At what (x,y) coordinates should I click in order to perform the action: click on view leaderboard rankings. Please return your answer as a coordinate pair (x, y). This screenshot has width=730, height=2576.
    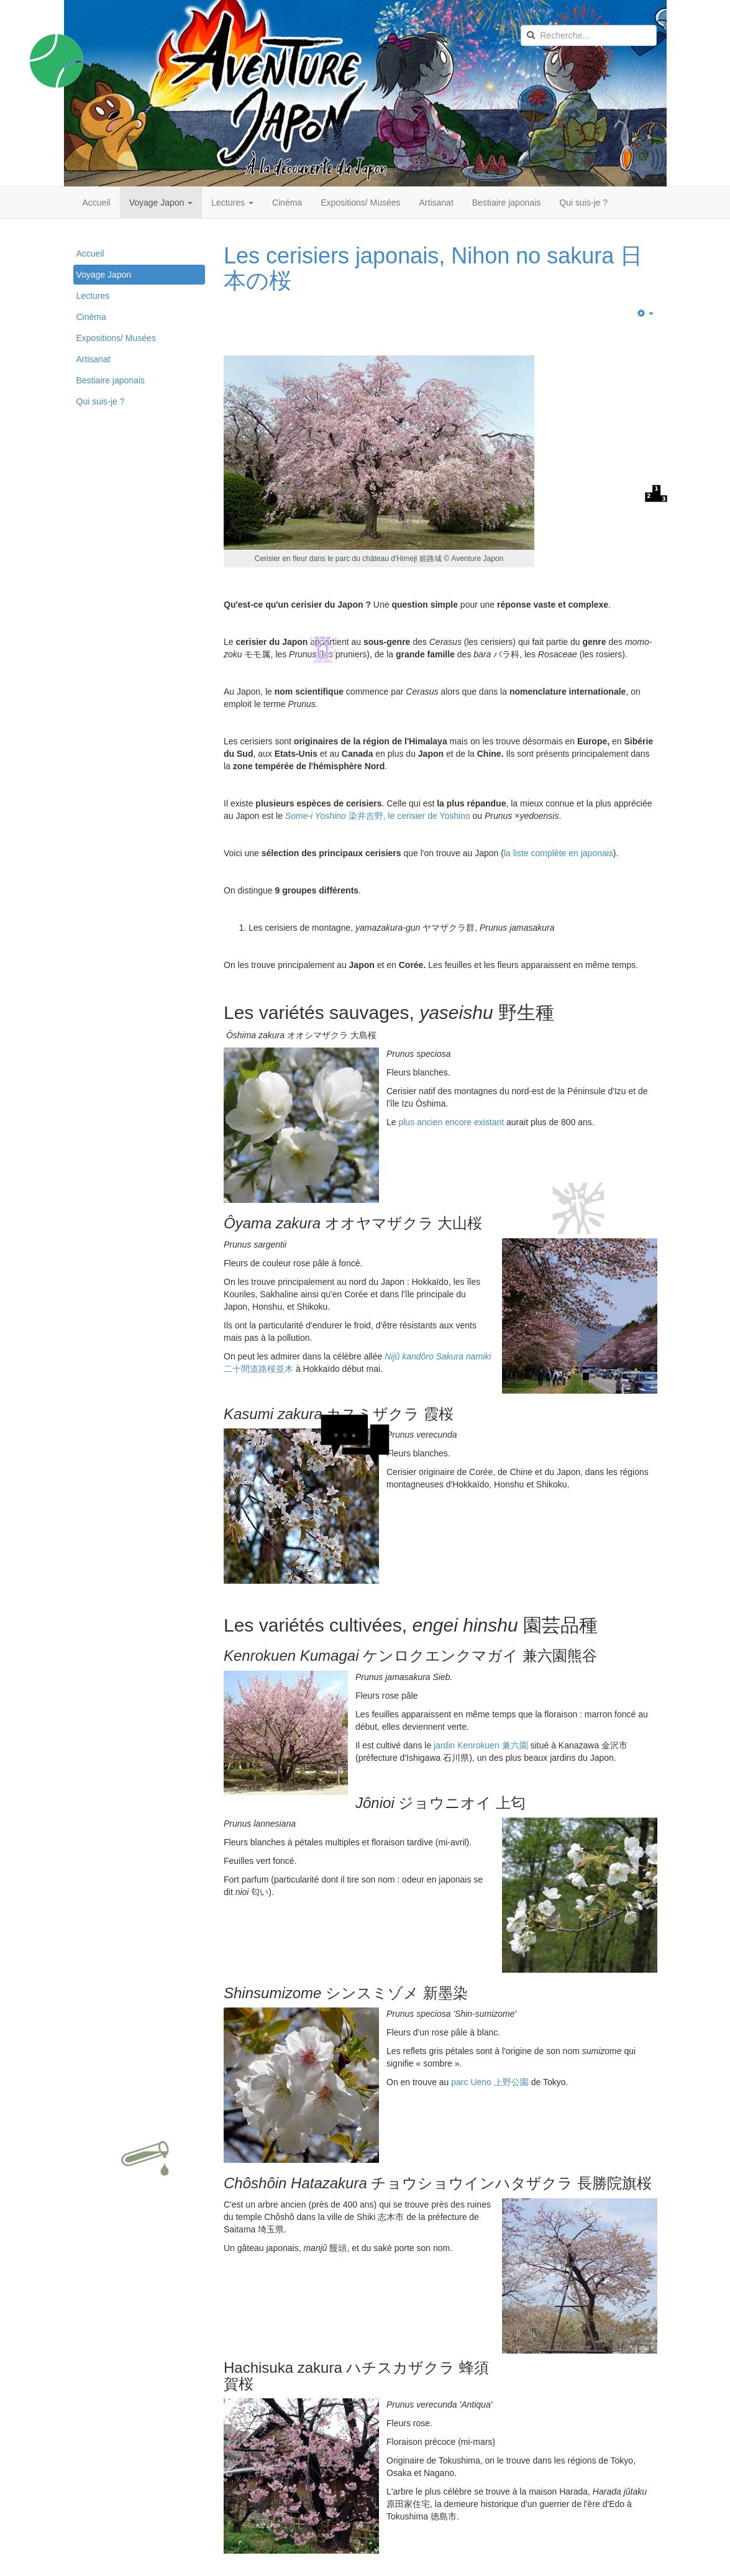
    Looking at the image, I should click on (656, 491).